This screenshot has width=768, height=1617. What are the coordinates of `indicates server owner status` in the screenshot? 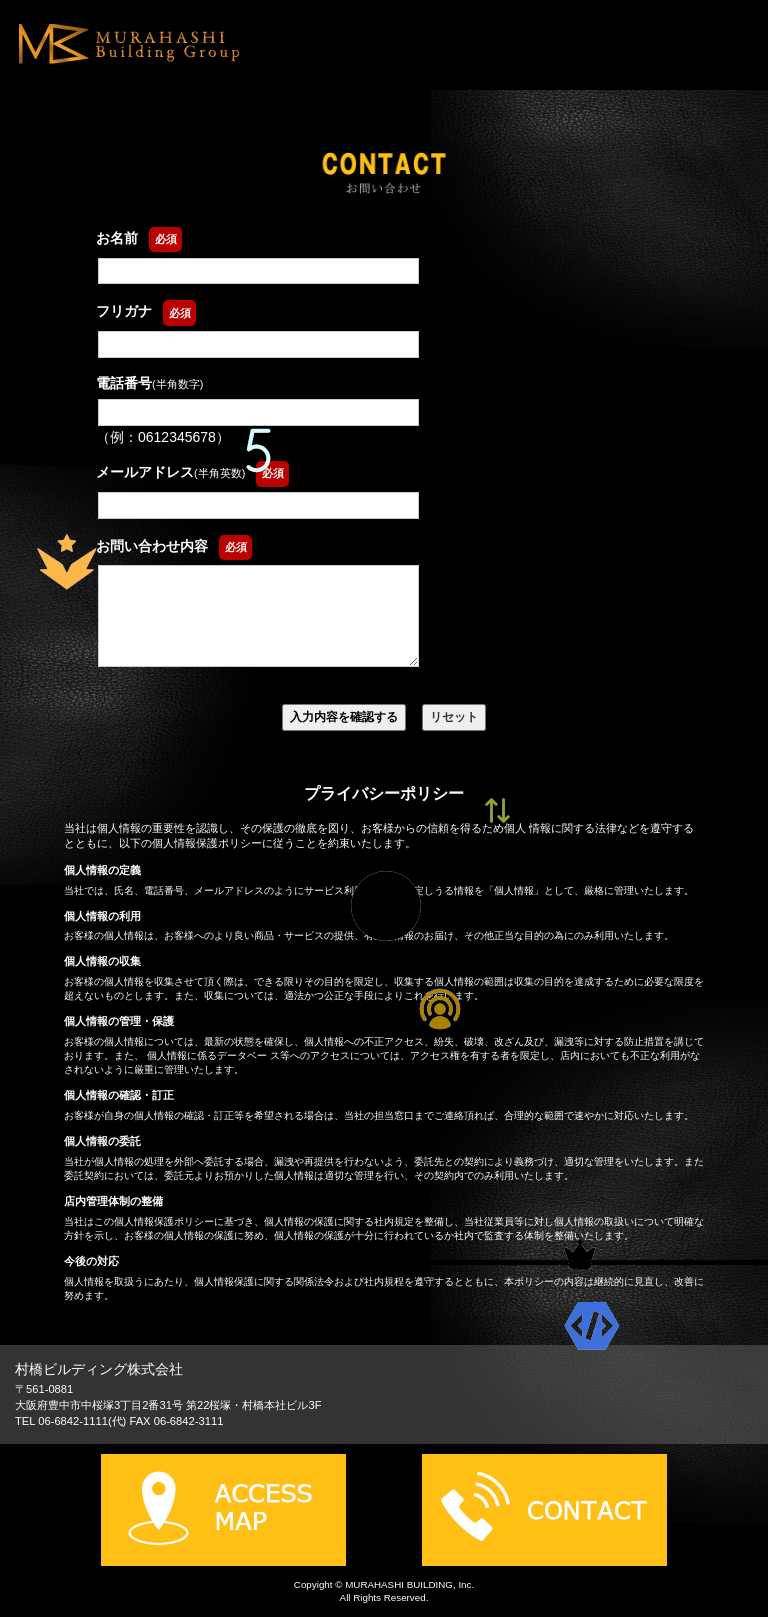 It's located at (580, 1254).